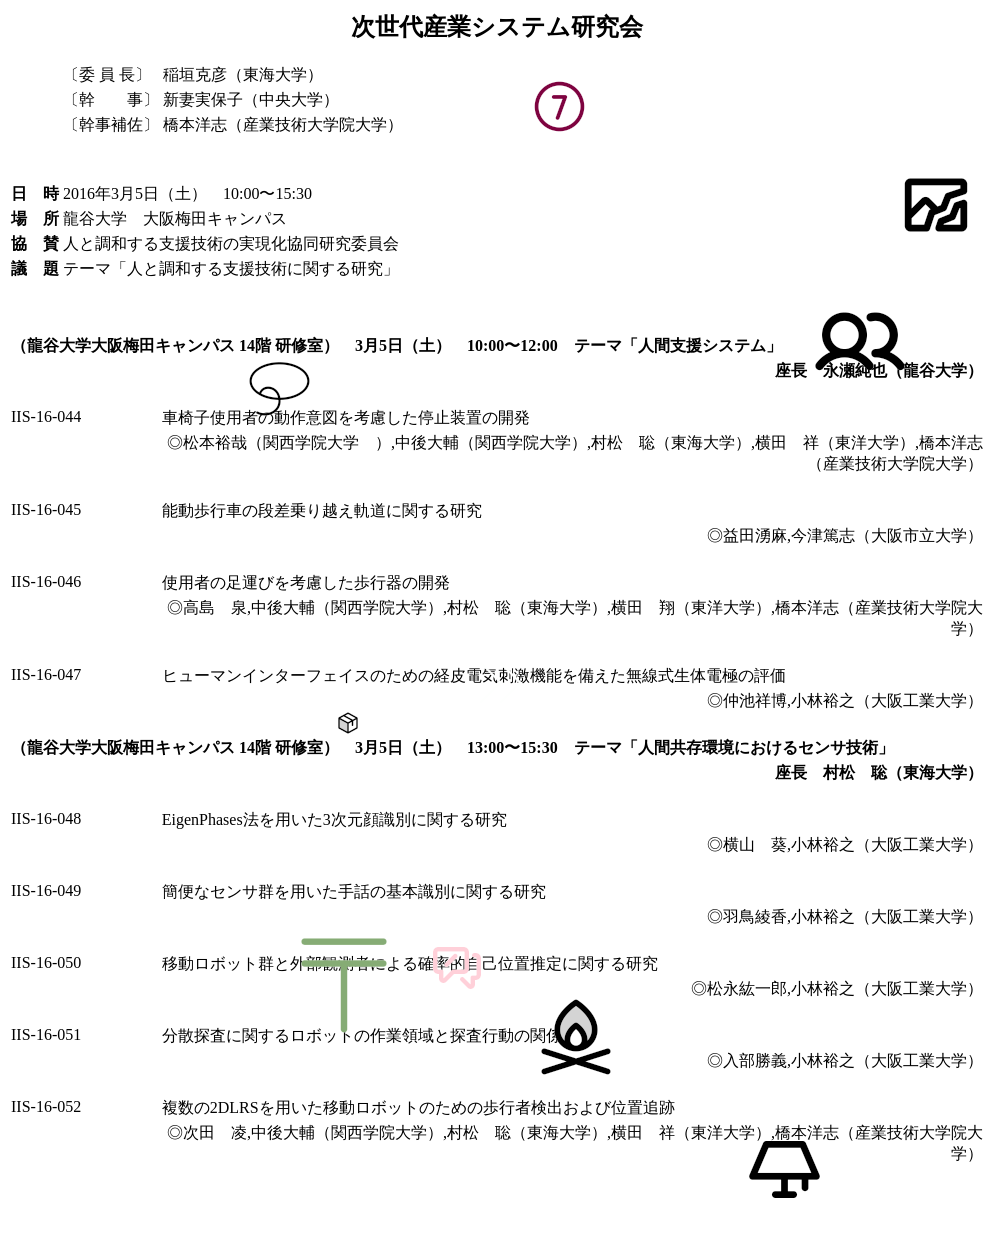 The image size is (994, 1240). Describe the element at coordinates (784, 1169) in the screenshot. I see `toggle desk lamp or lighting on/off` at that location.